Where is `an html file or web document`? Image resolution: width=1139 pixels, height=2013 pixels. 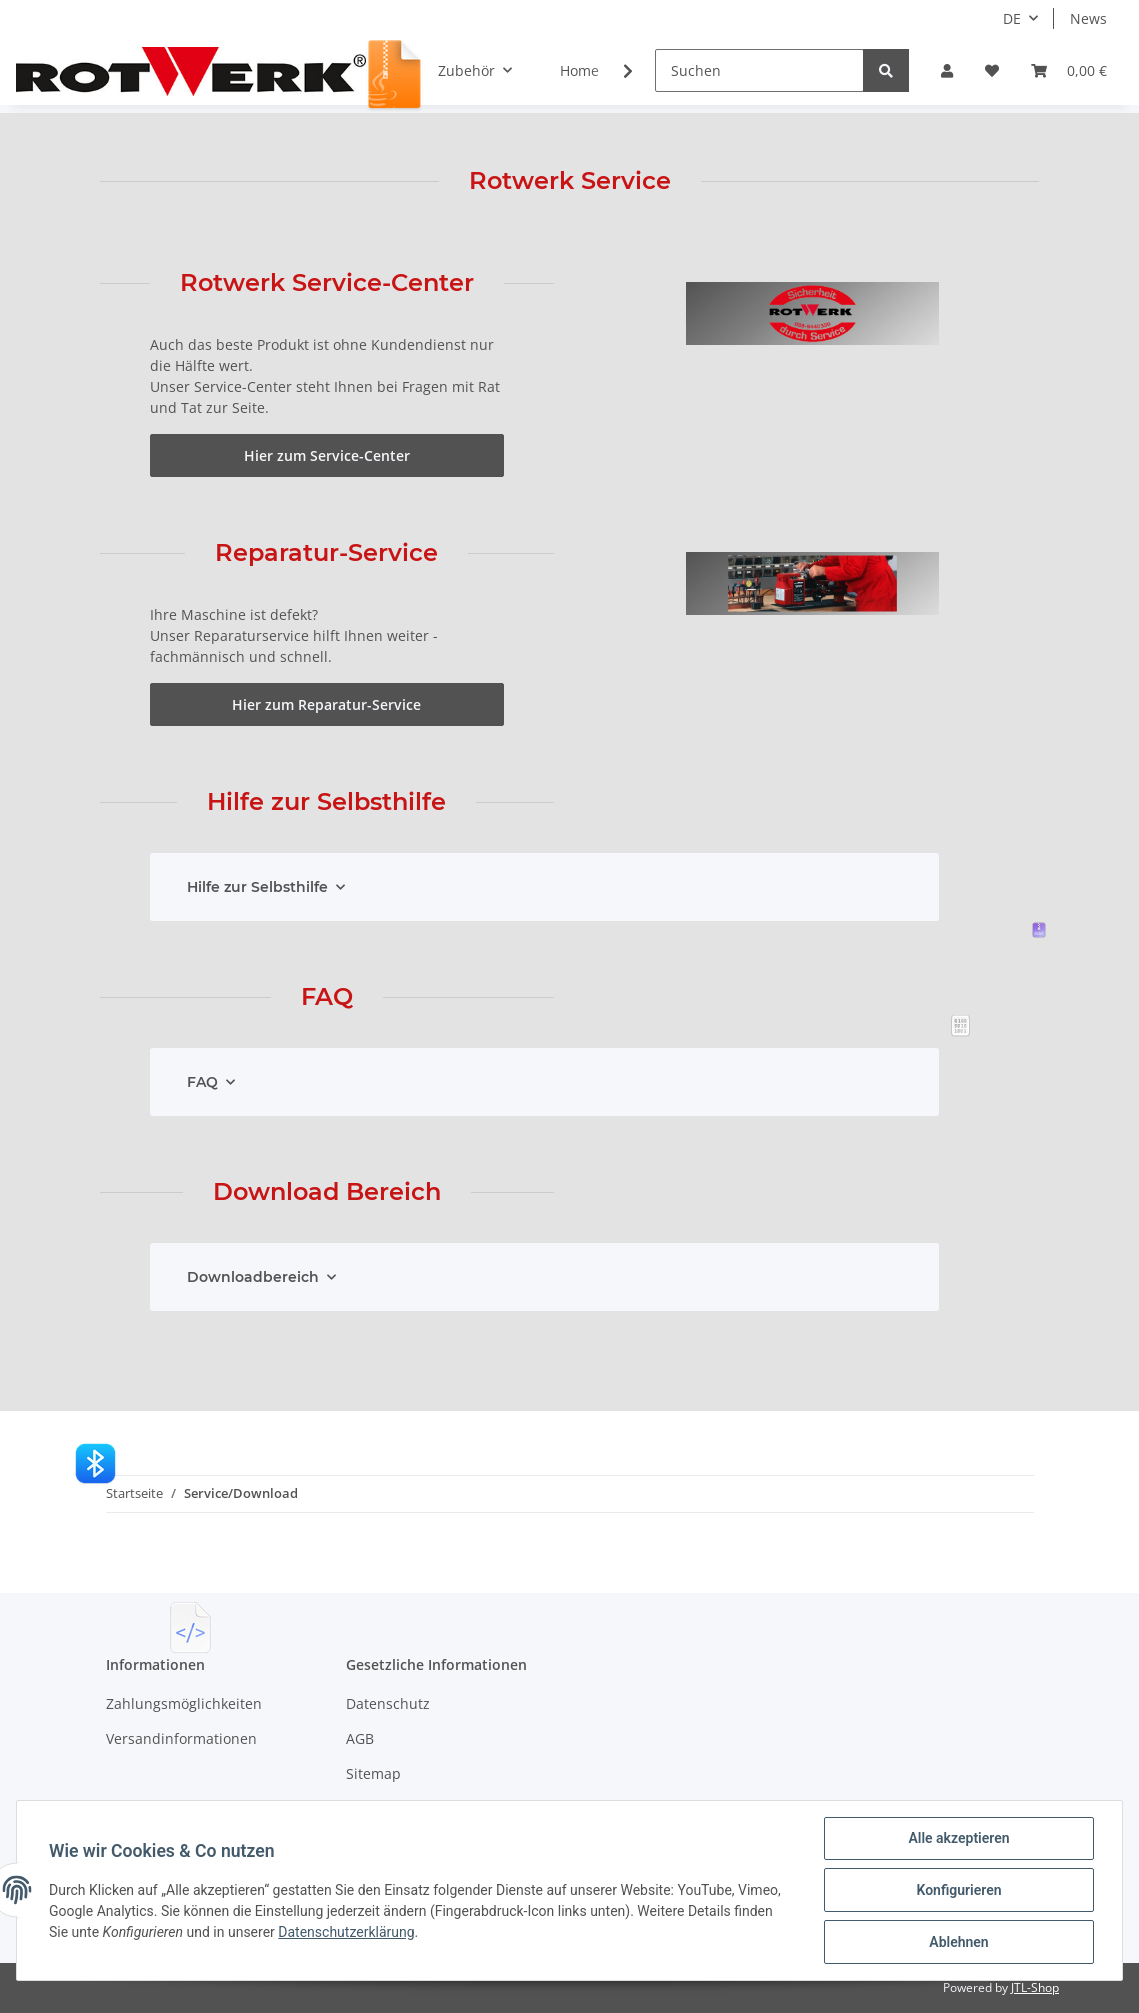 an html file or web document is located at coordinates (190, 1627).